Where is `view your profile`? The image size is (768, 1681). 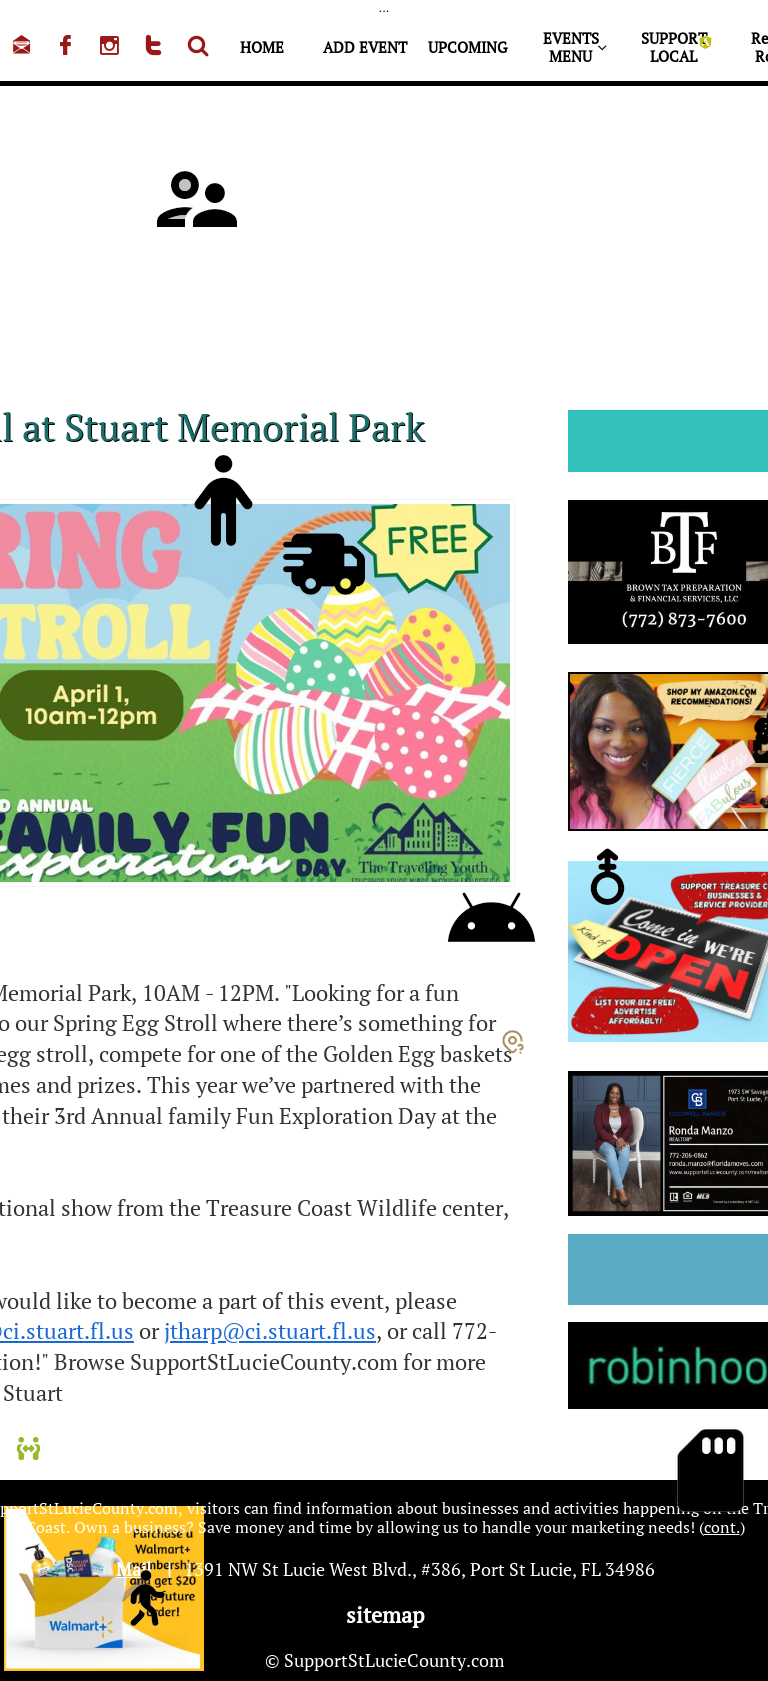 view your profile is located at coordinates (223, 500).